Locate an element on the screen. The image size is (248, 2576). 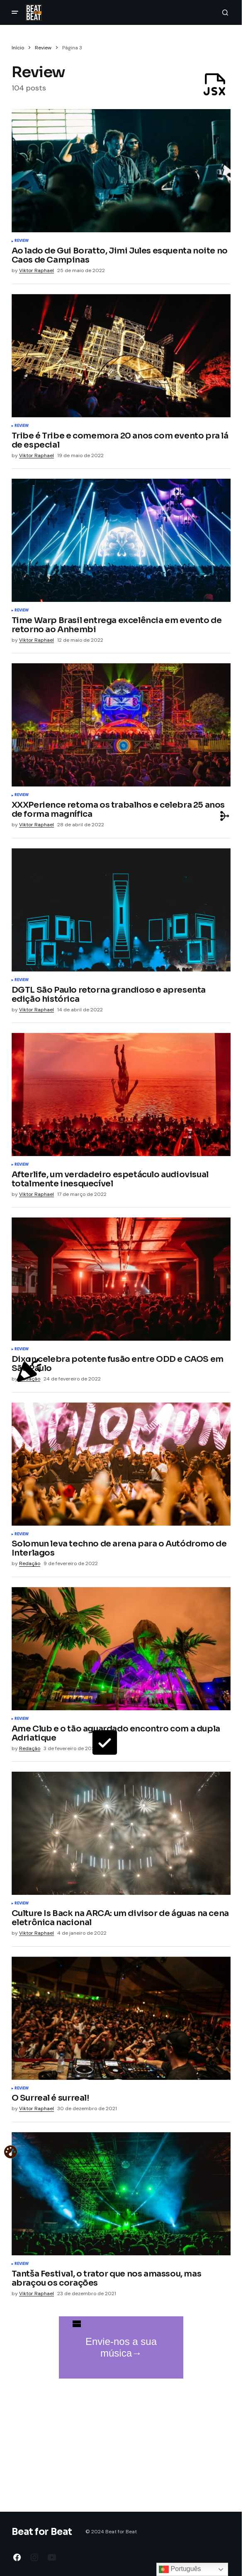
mark a task as complete is located at coordinates (105, 1742).